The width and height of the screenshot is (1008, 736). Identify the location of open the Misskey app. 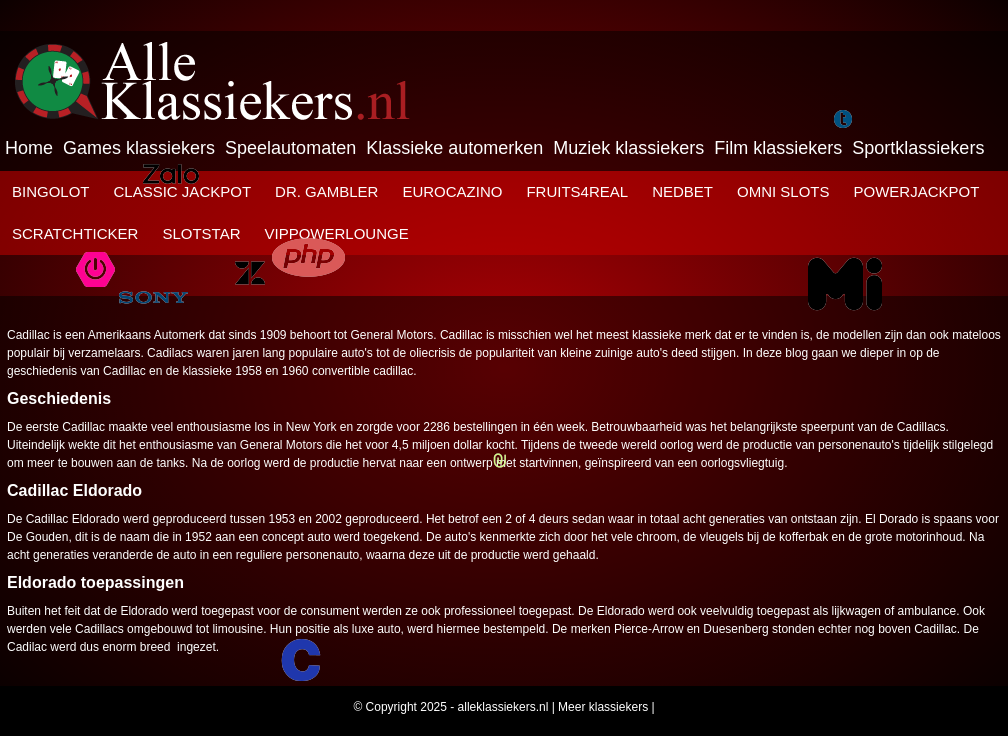
(845, 284).